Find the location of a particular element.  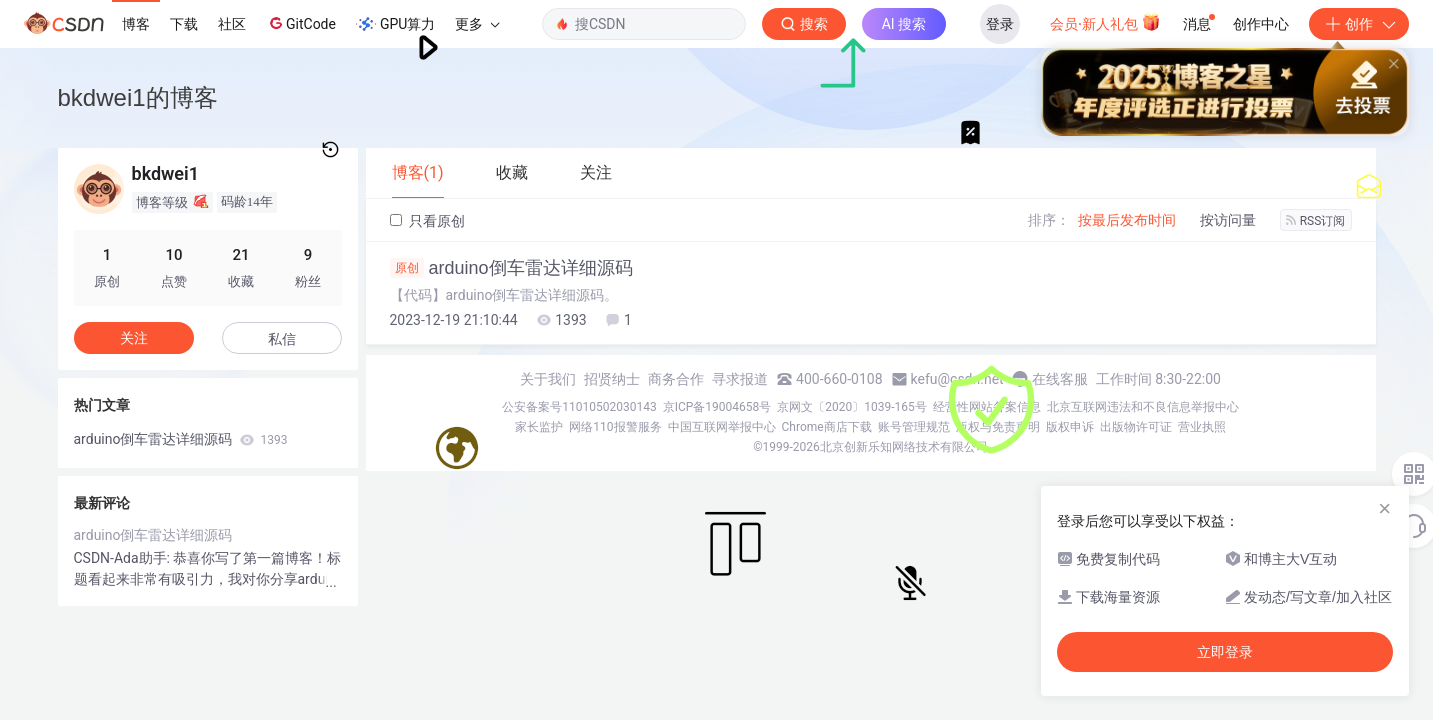

align selected objects to the top edge is located at coordinates (735, 542).